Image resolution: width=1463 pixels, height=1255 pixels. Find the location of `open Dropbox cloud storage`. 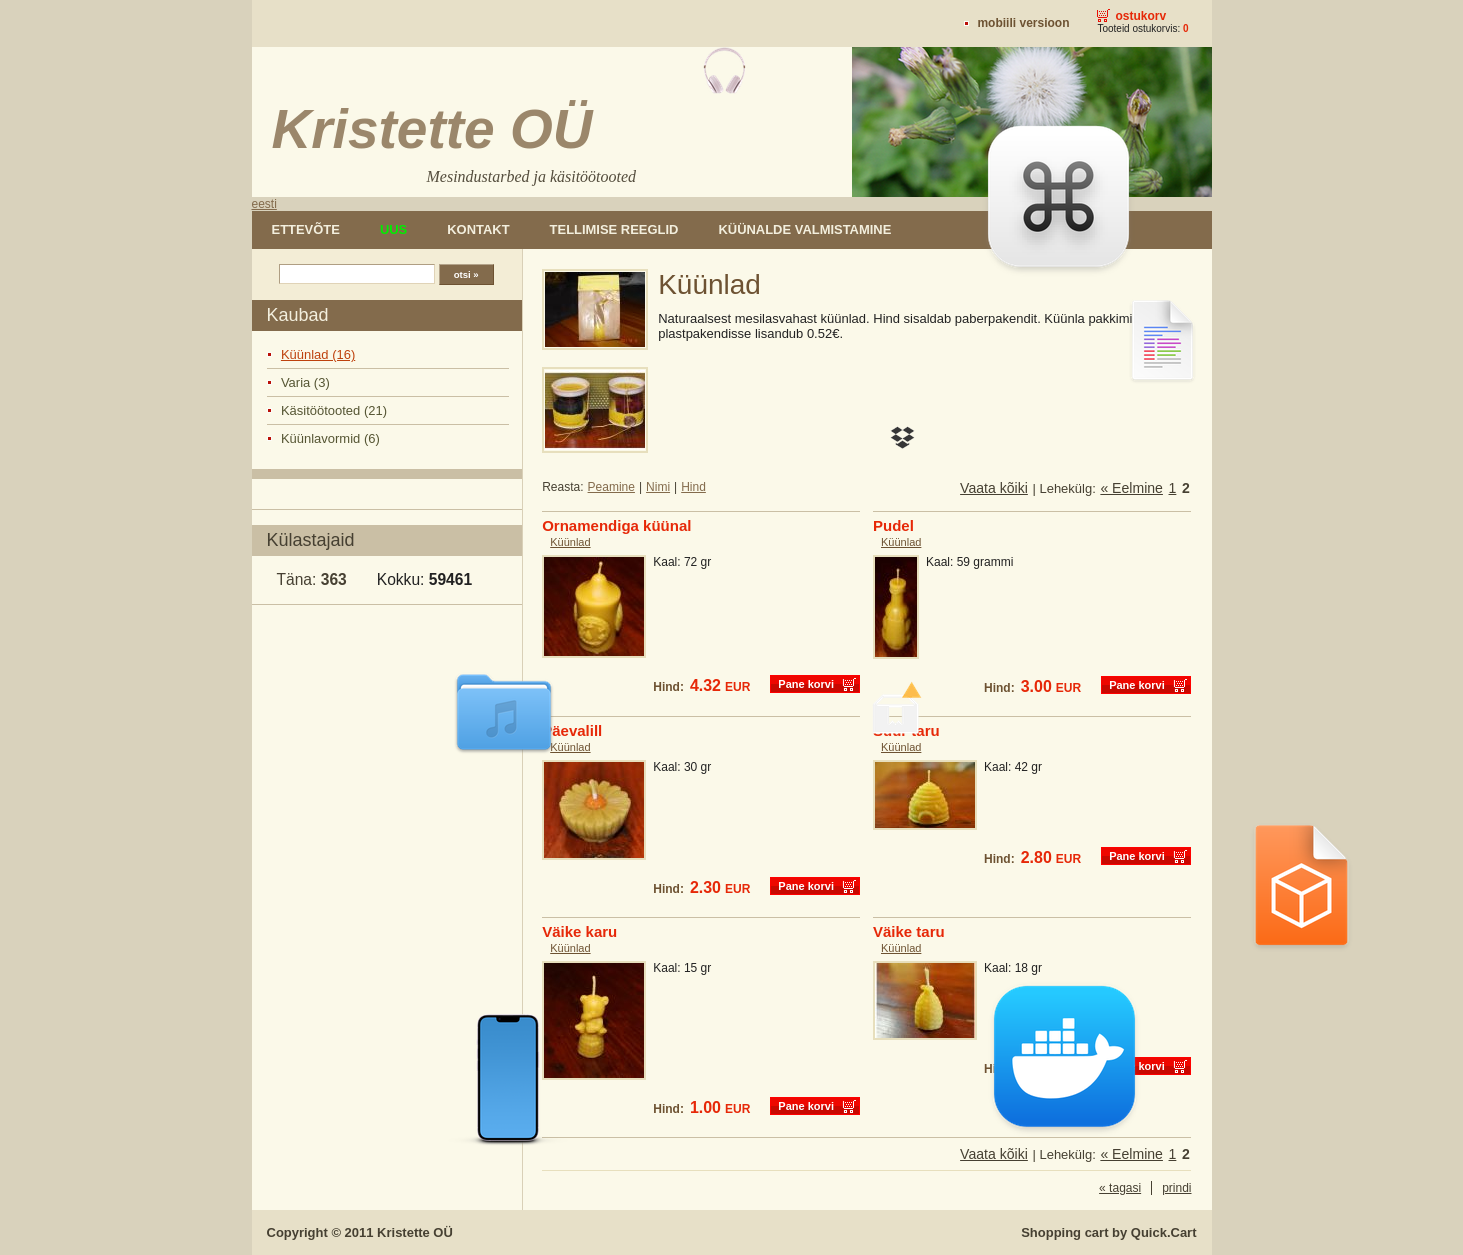

open Dropbox cloud storage is located at coordinates (902, 438).